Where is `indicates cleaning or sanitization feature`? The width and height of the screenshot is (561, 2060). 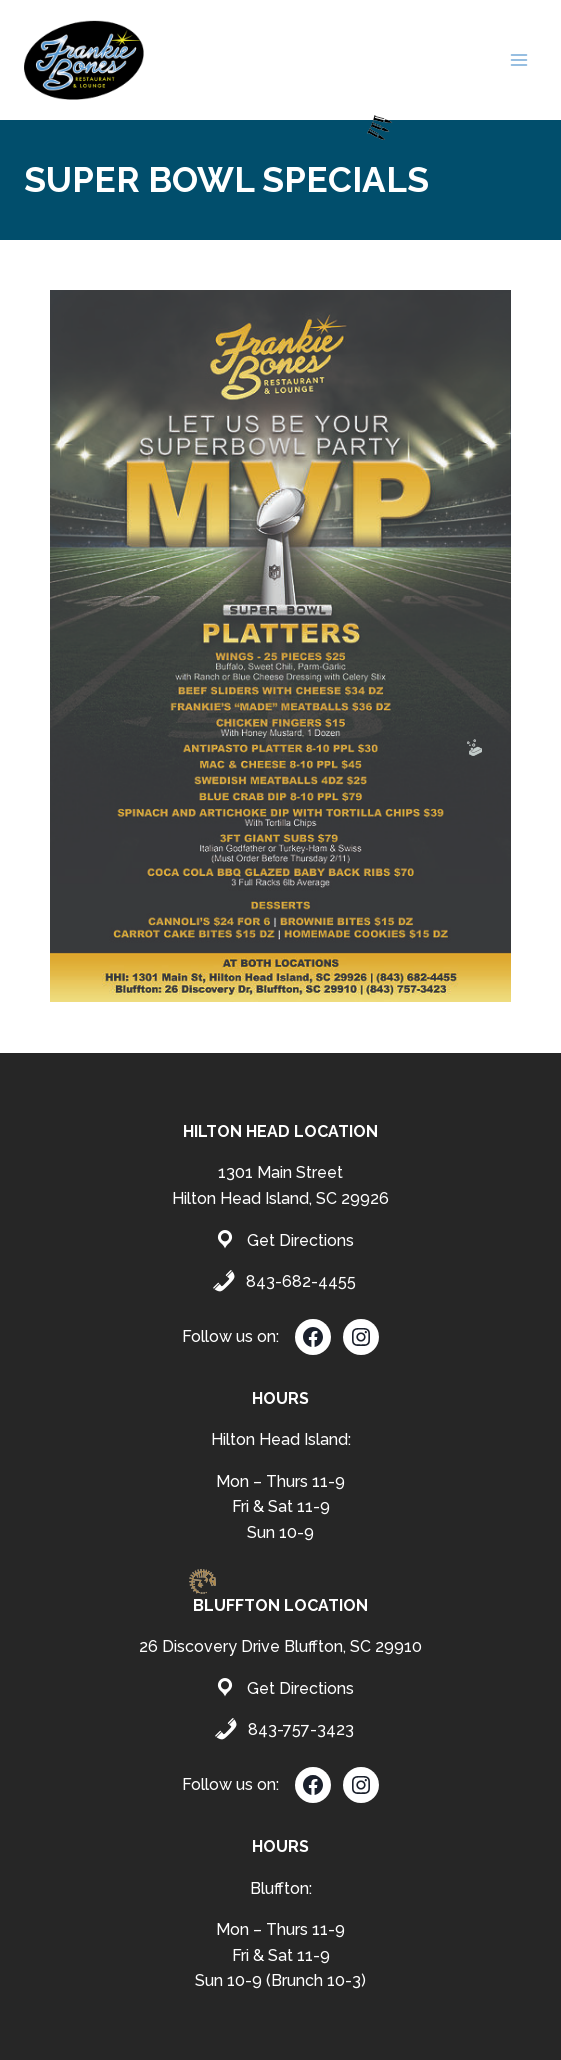 indicates cleaning or sanitization feature is located at coordinates (475, 748).